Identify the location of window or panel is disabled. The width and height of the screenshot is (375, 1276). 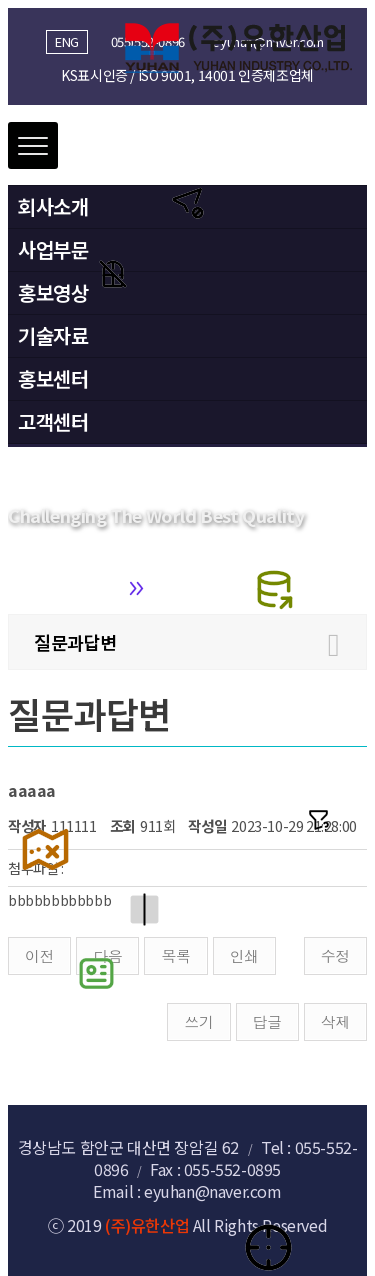
(113, 274).